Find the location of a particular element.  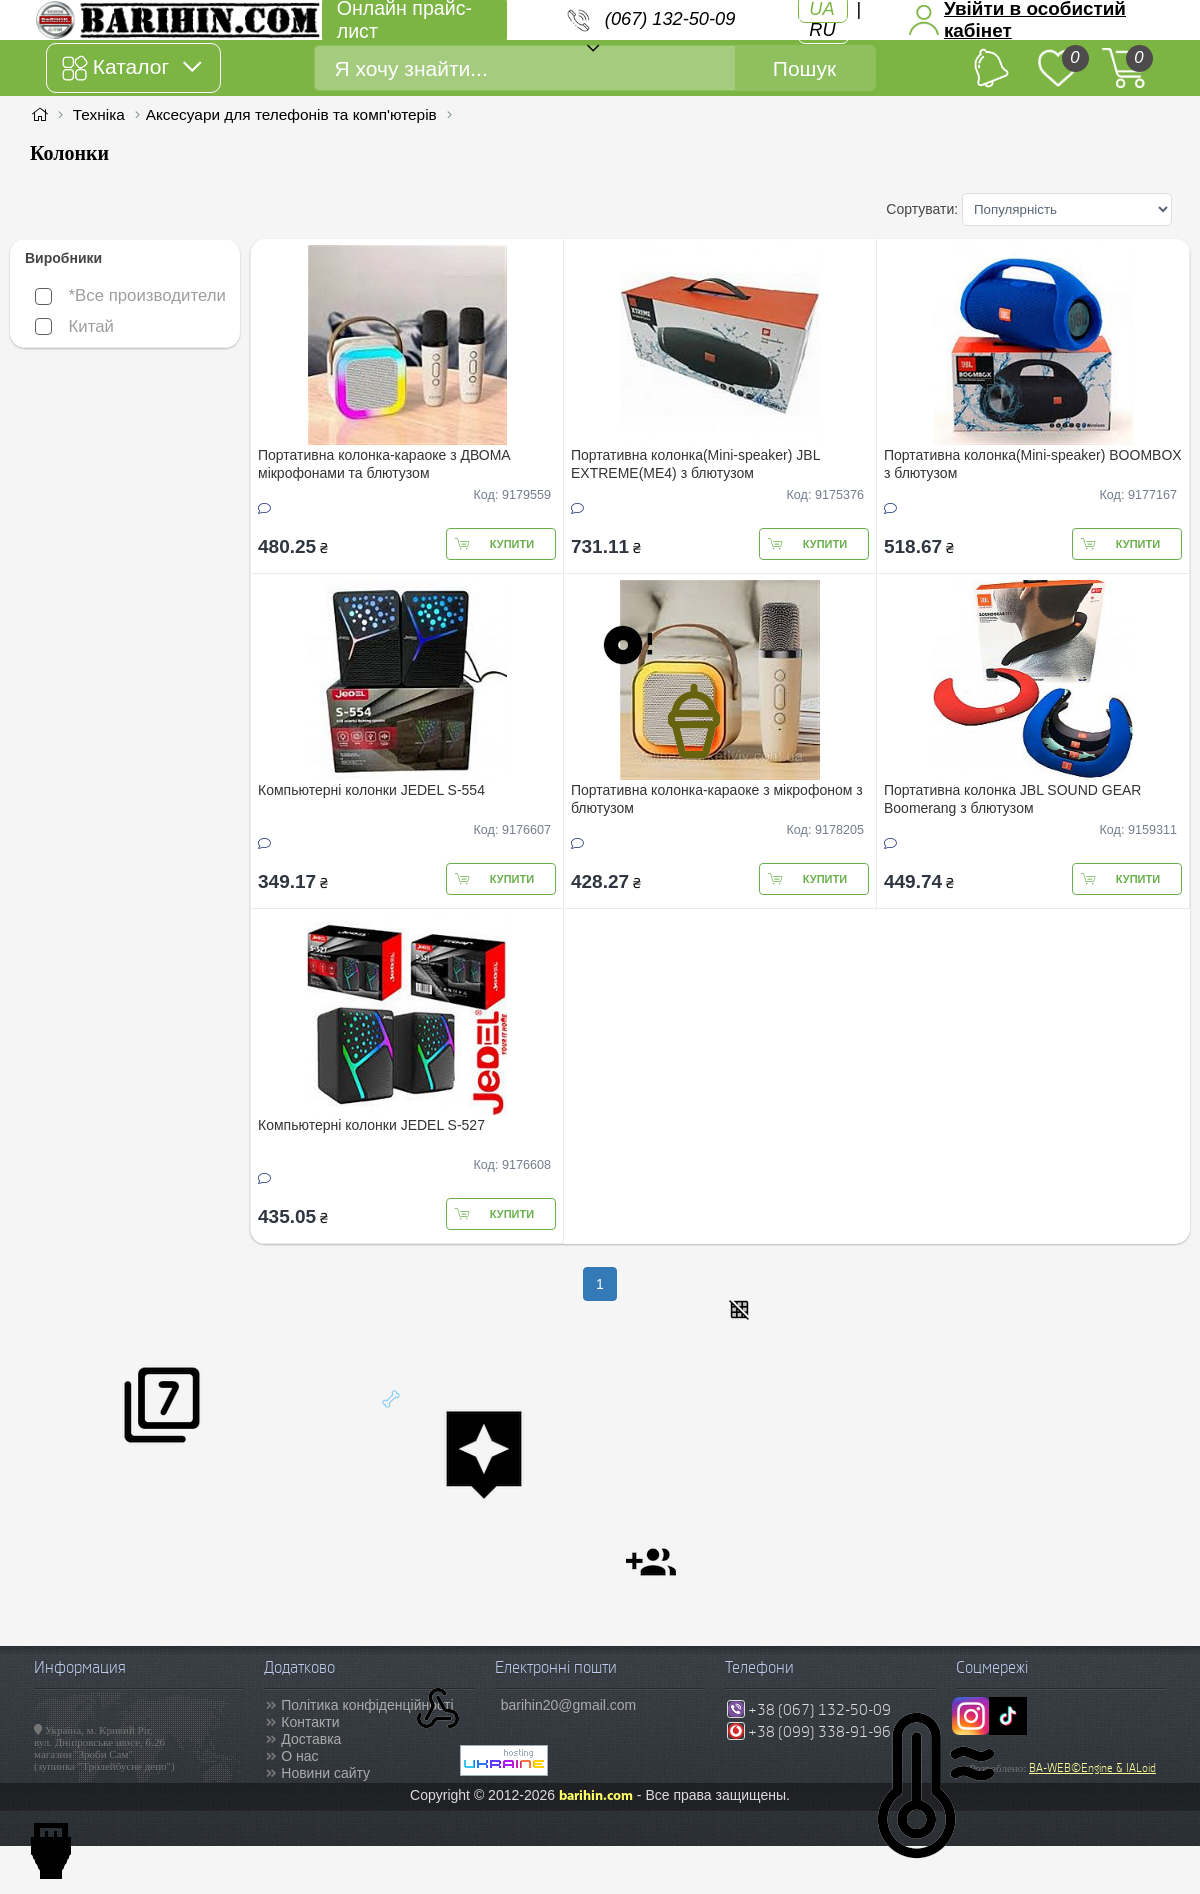

configure HDMI input settings is located at coordinates (51, 1851).